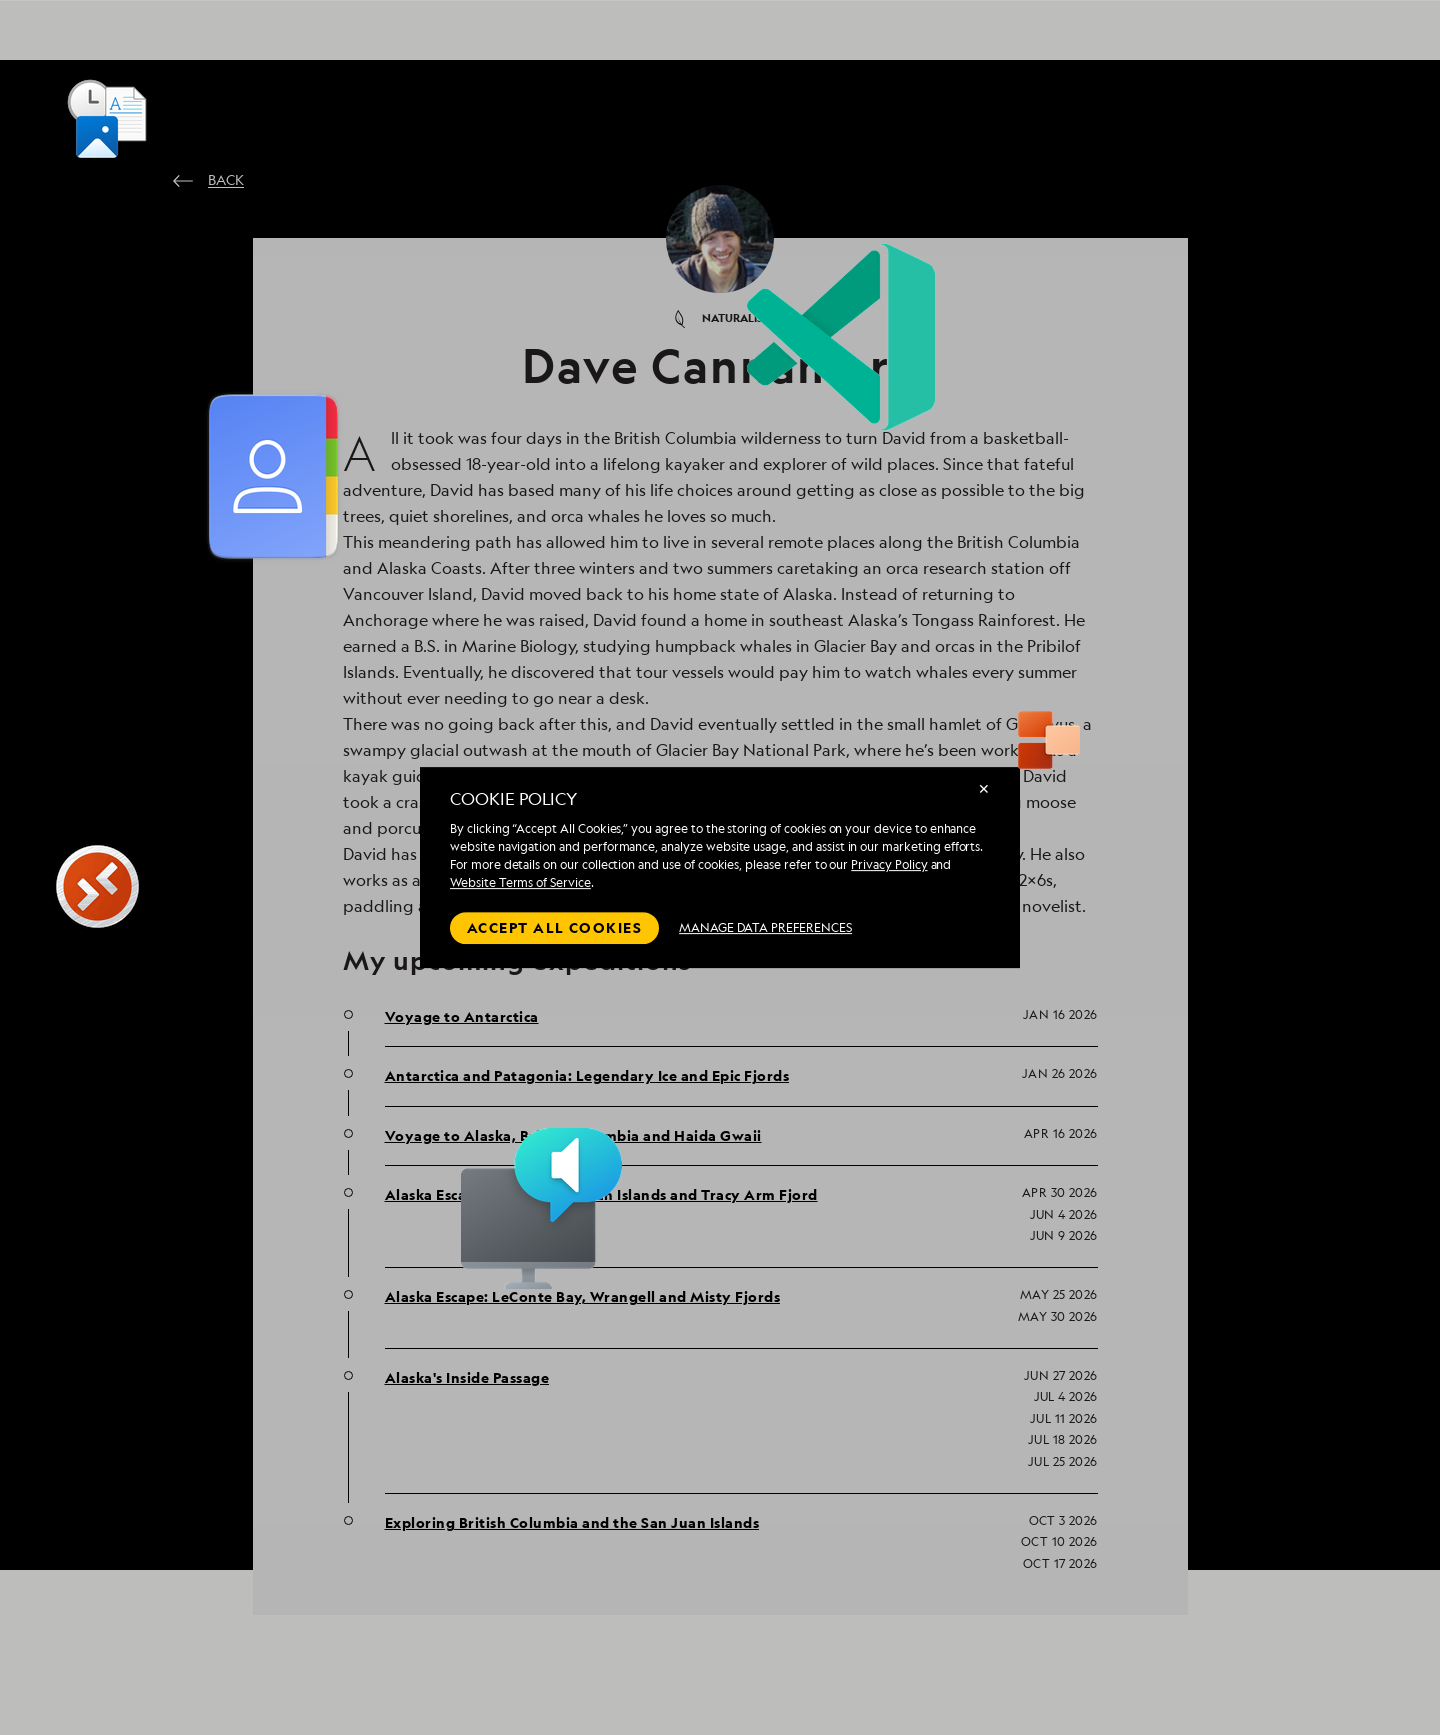 The height and width of the screenshot is (1735, 1440). Describe the element at coordinates (841, 337) in the screenshot. I see `open visual studio code editor` at that location.